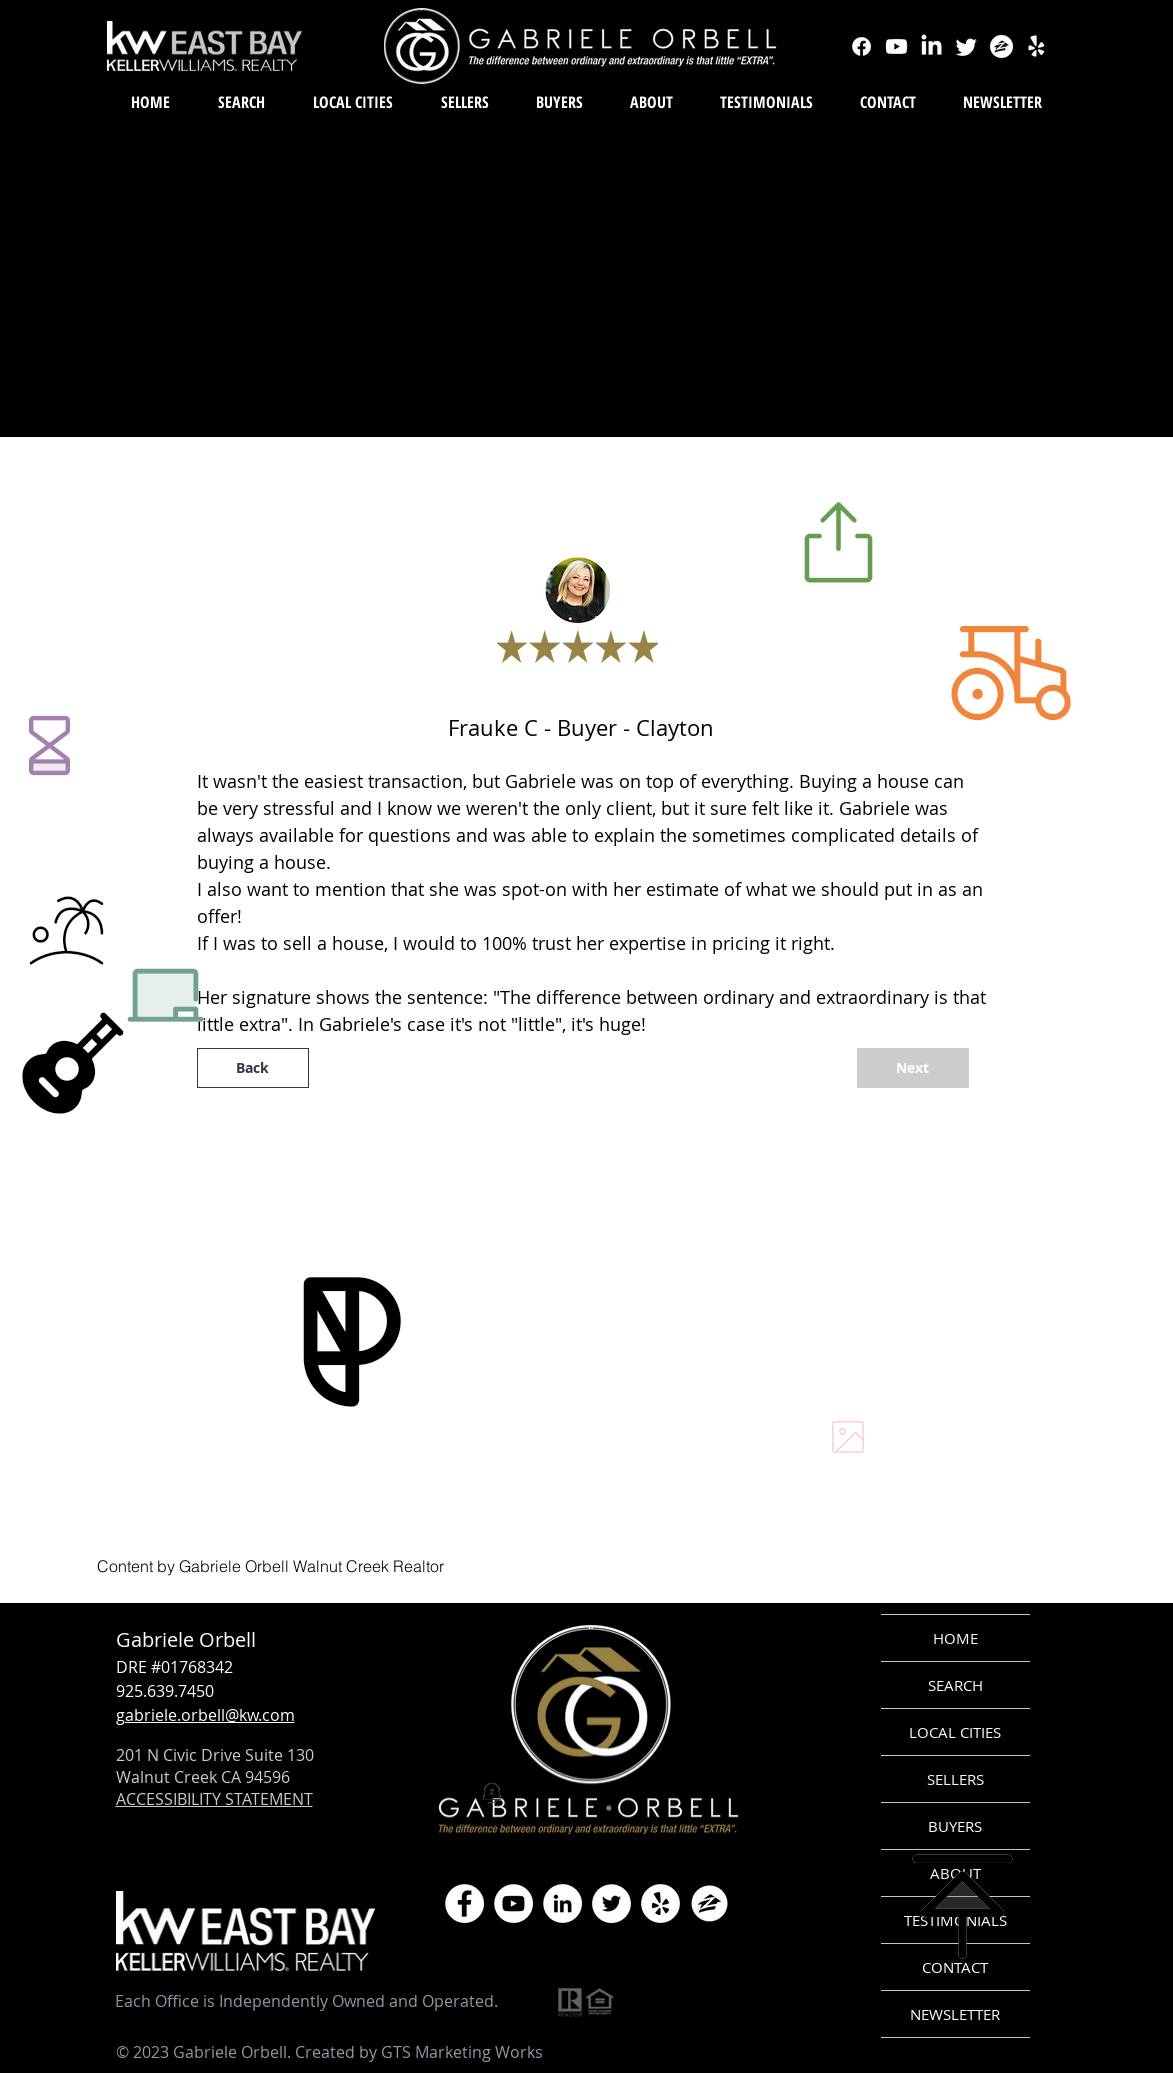 This screenshot has width=1173, height=2073. I want to click on snooze notifications, so click(492, 1793).